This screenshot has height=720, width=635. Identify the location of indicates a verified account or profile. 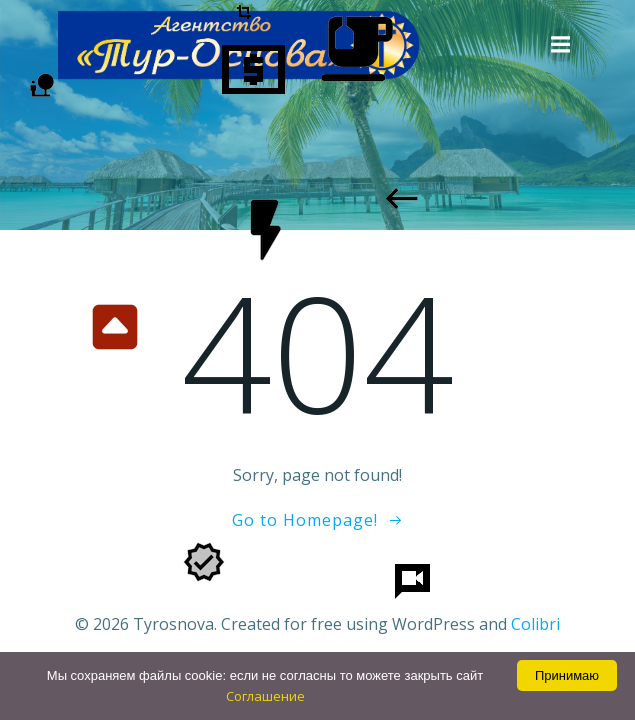
(204, 562).